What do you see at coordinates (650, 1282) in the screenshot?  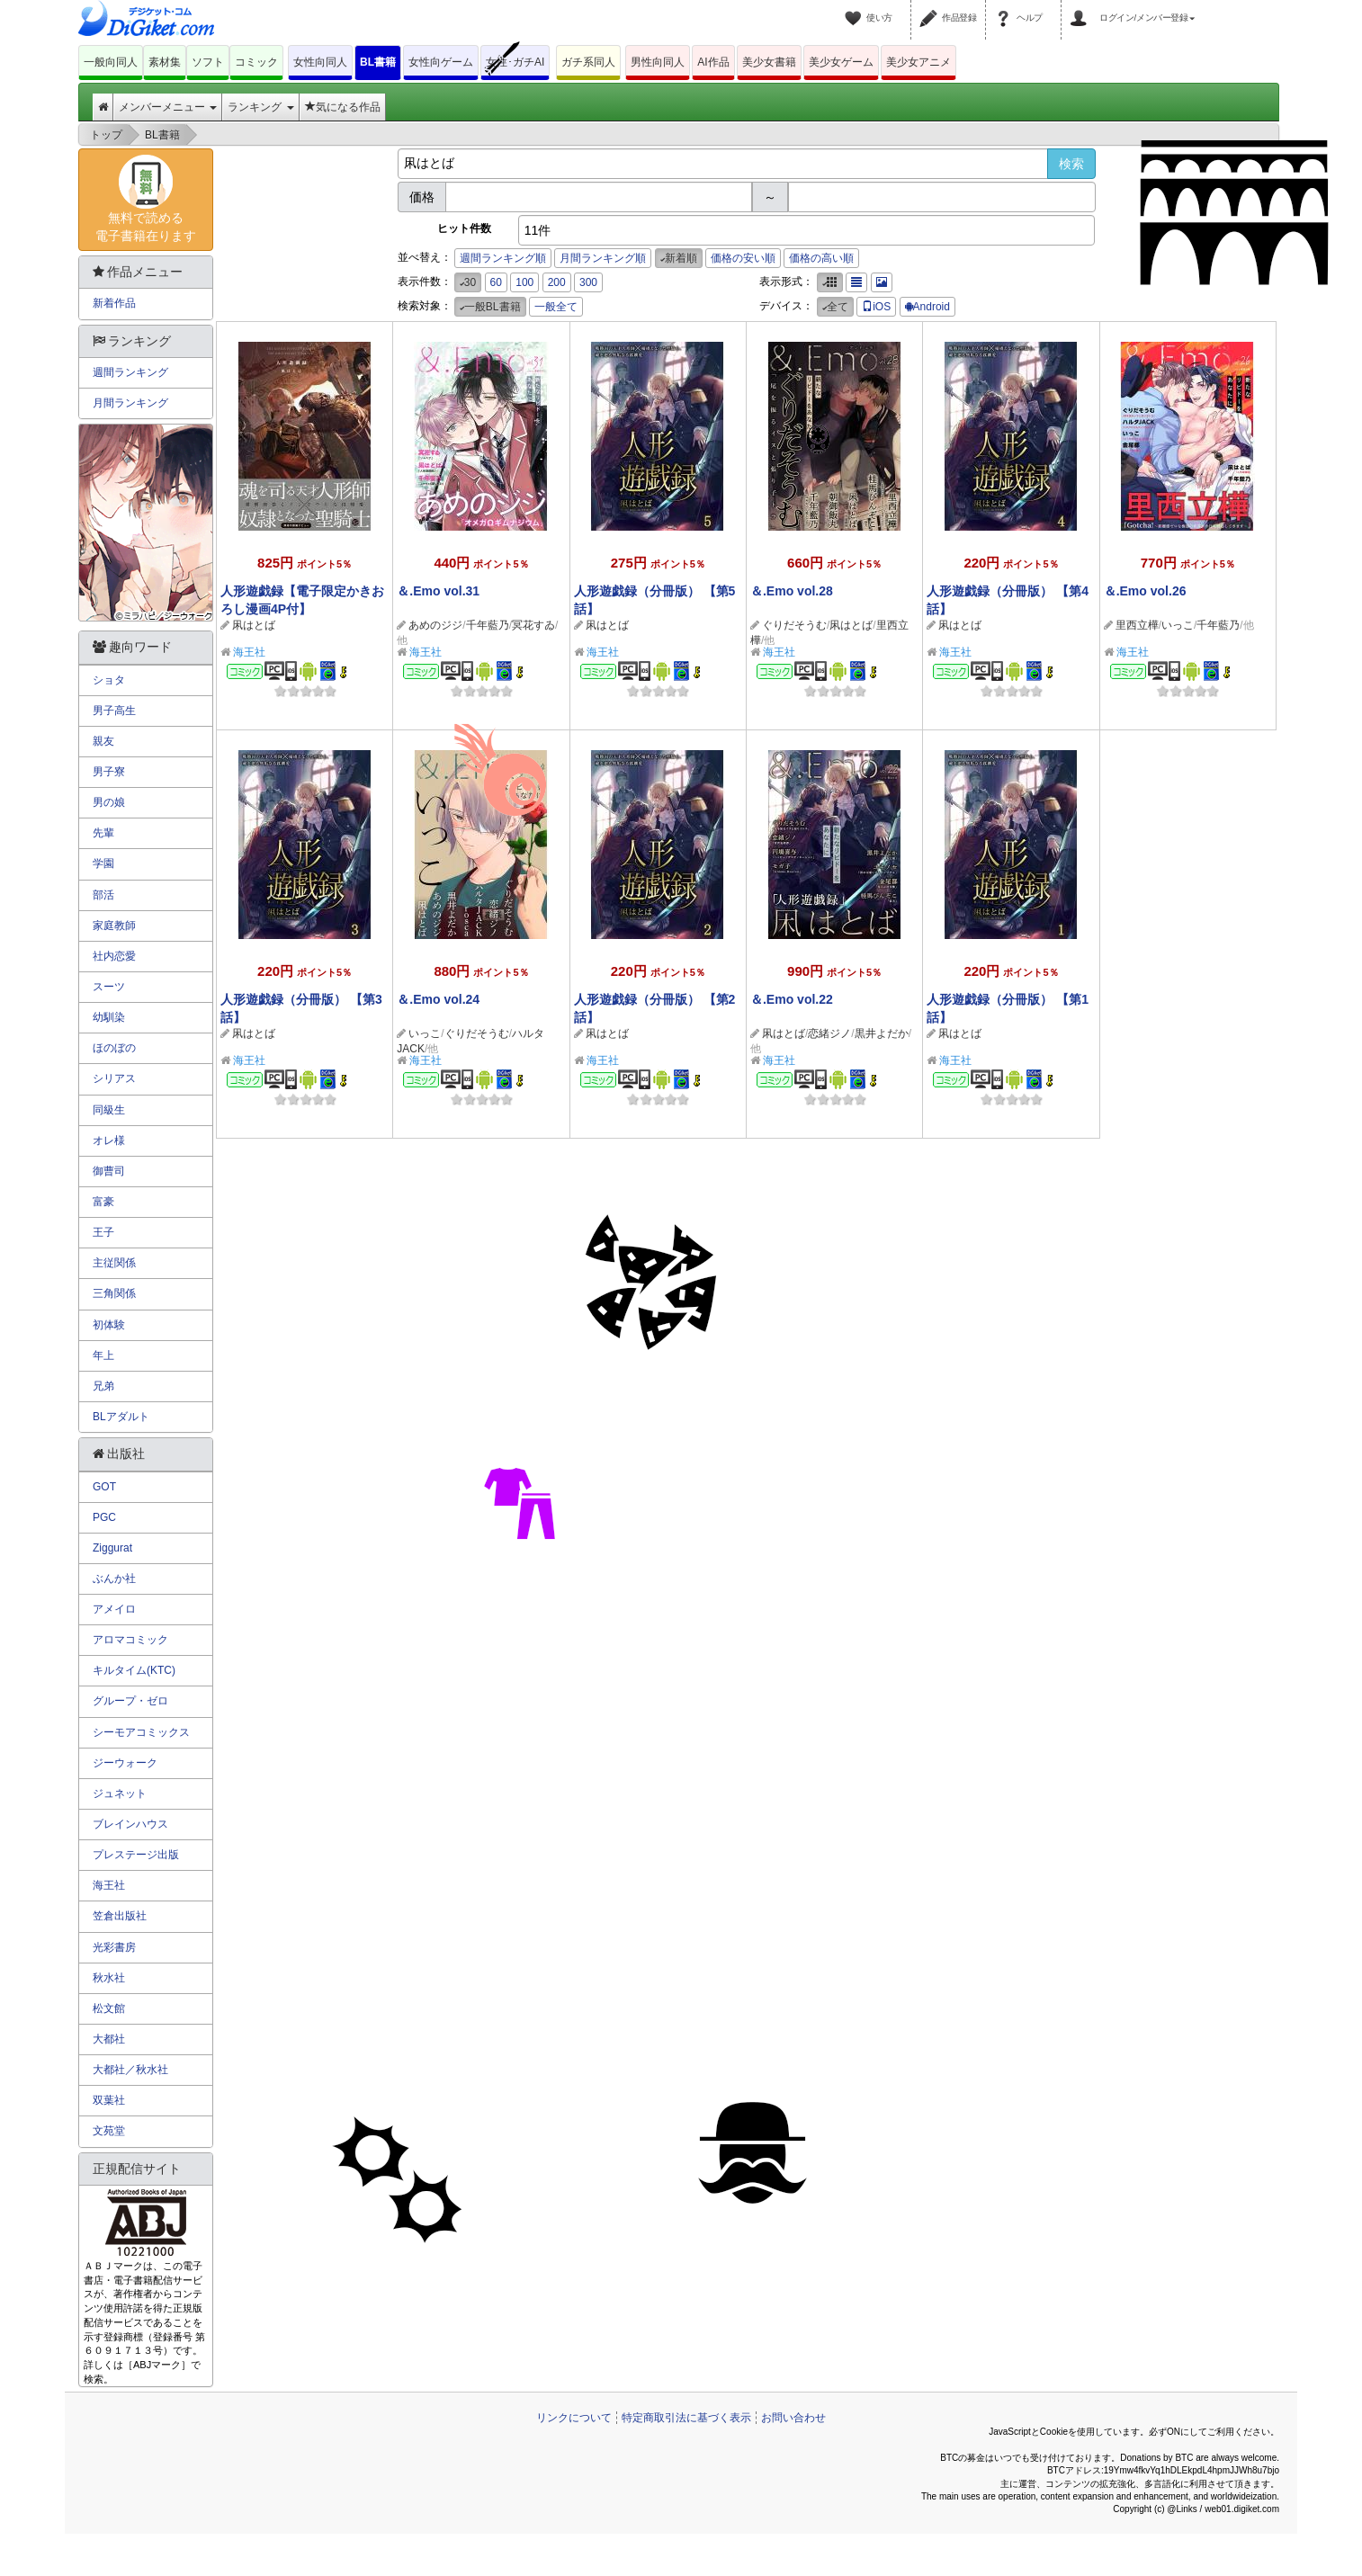 I see `browse mexican food options` at bounding box center [650, 1282].